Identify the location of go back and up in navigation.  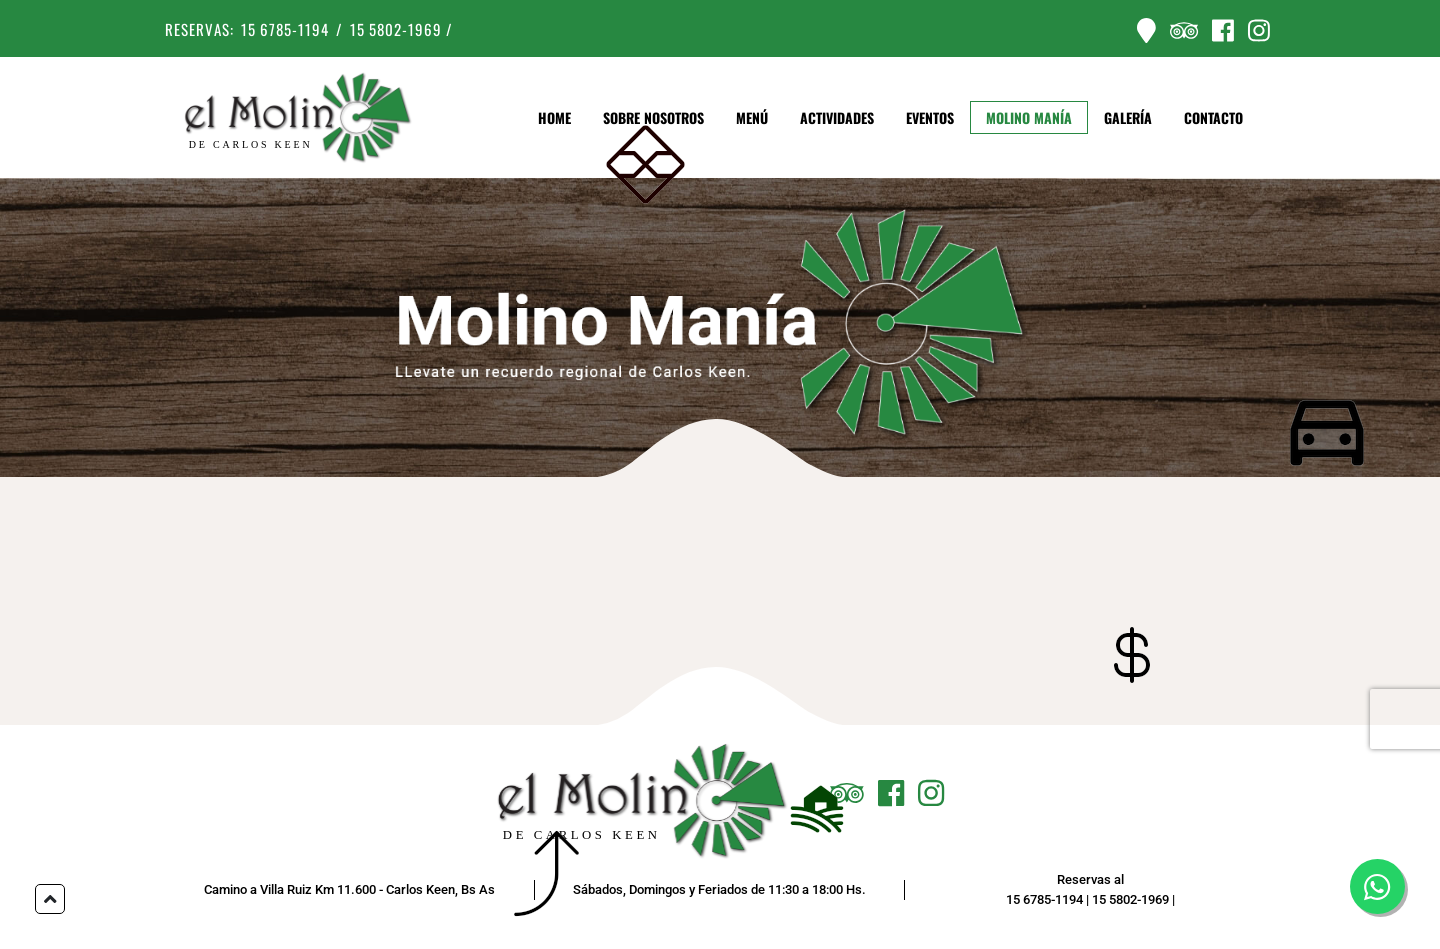
(546, 873).